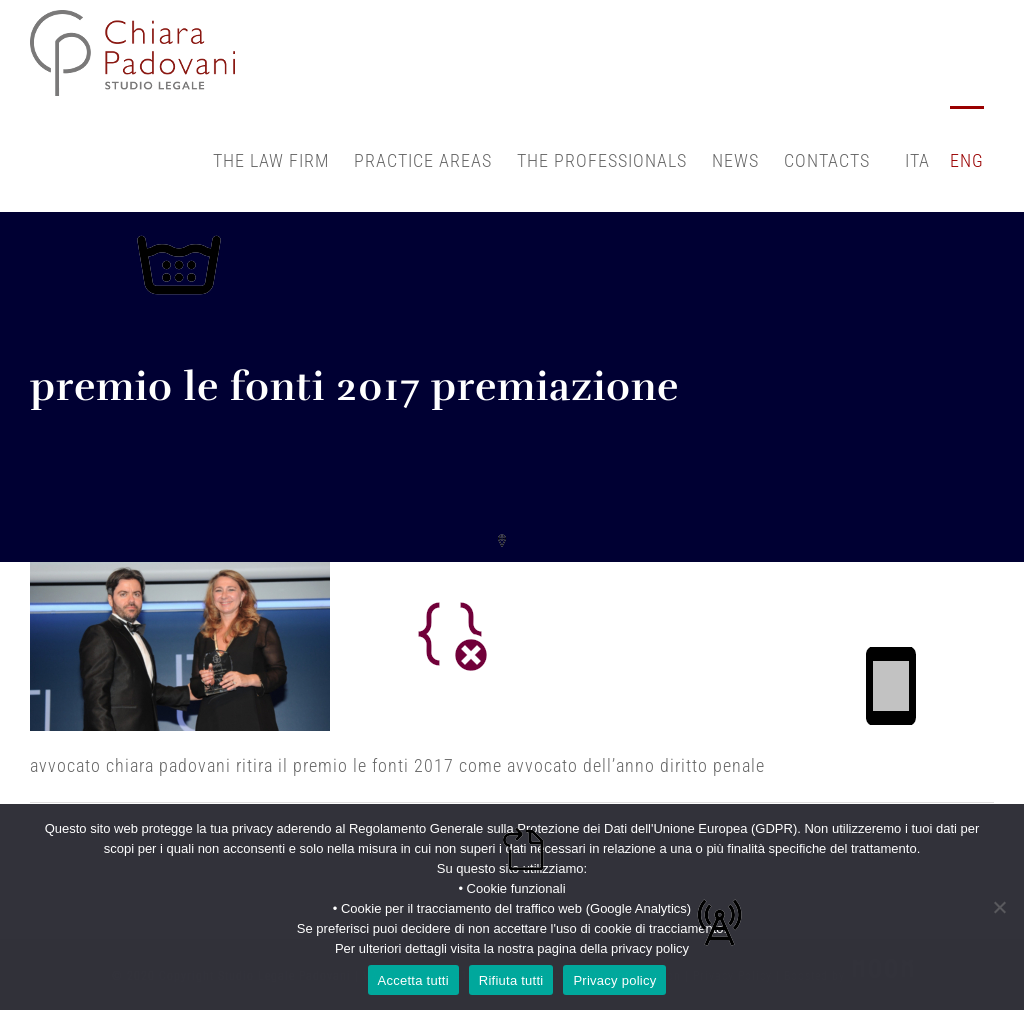 The image size is (1024, 1010). What do you see at coordinates (502, 541) in the screenshot?
I see `view or set your current location` at bounding box center [502, 541].